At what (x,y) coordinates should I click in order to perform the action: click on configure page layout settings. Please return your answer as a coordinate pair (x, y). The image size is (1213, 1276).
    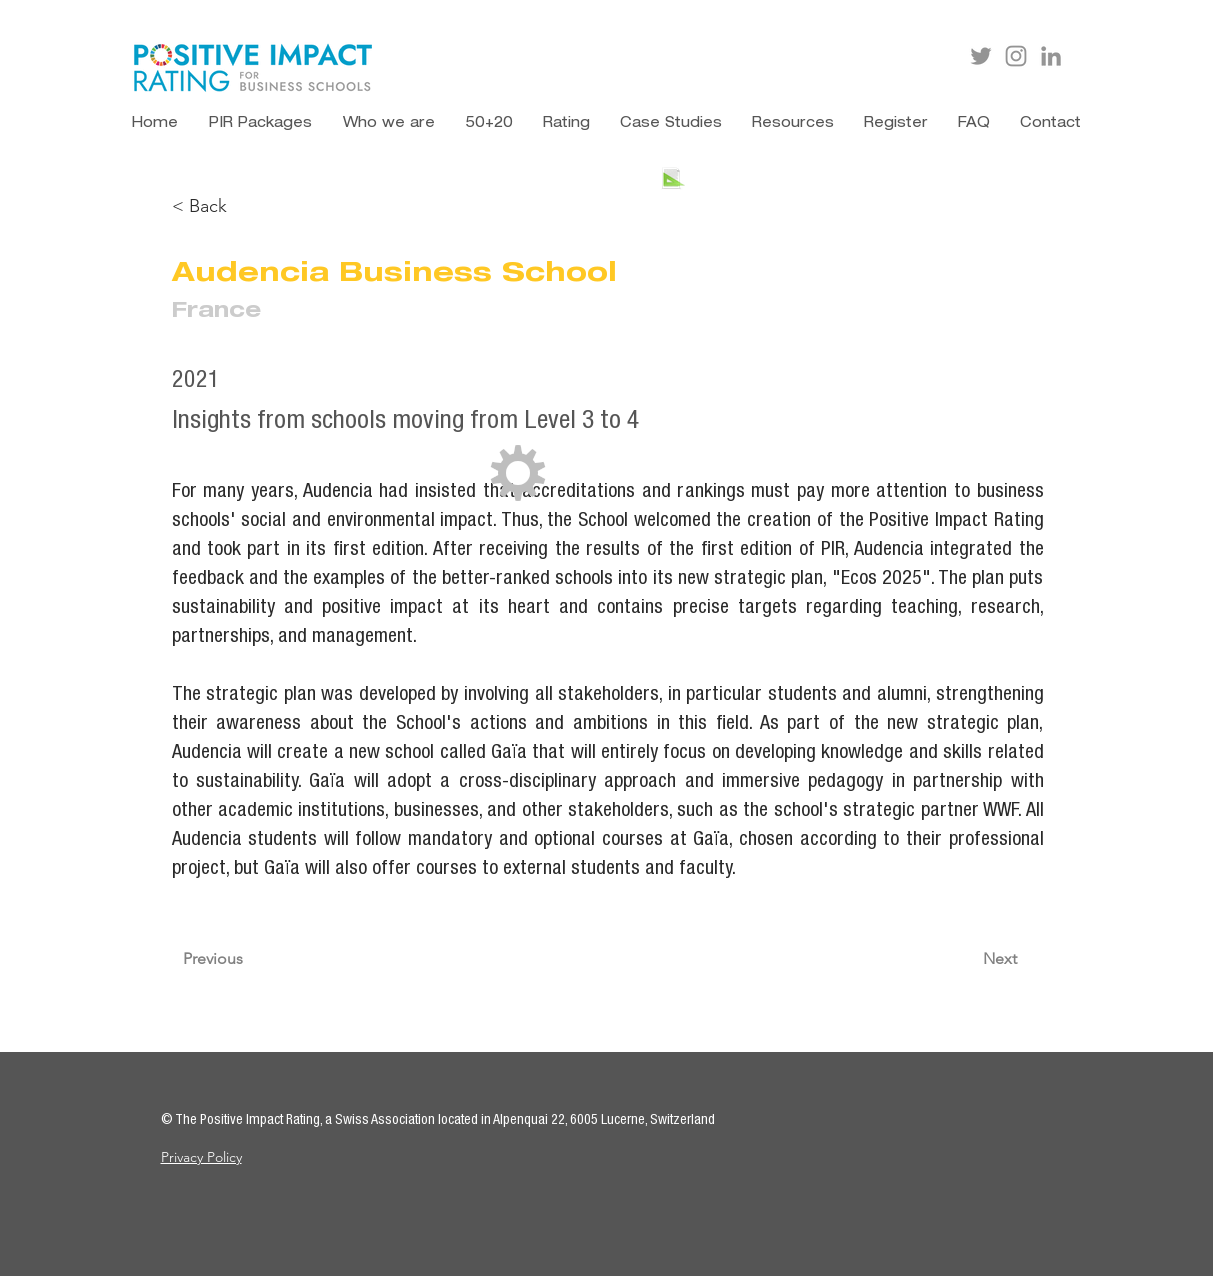
    Looking at the image, I should click on (673, 178).